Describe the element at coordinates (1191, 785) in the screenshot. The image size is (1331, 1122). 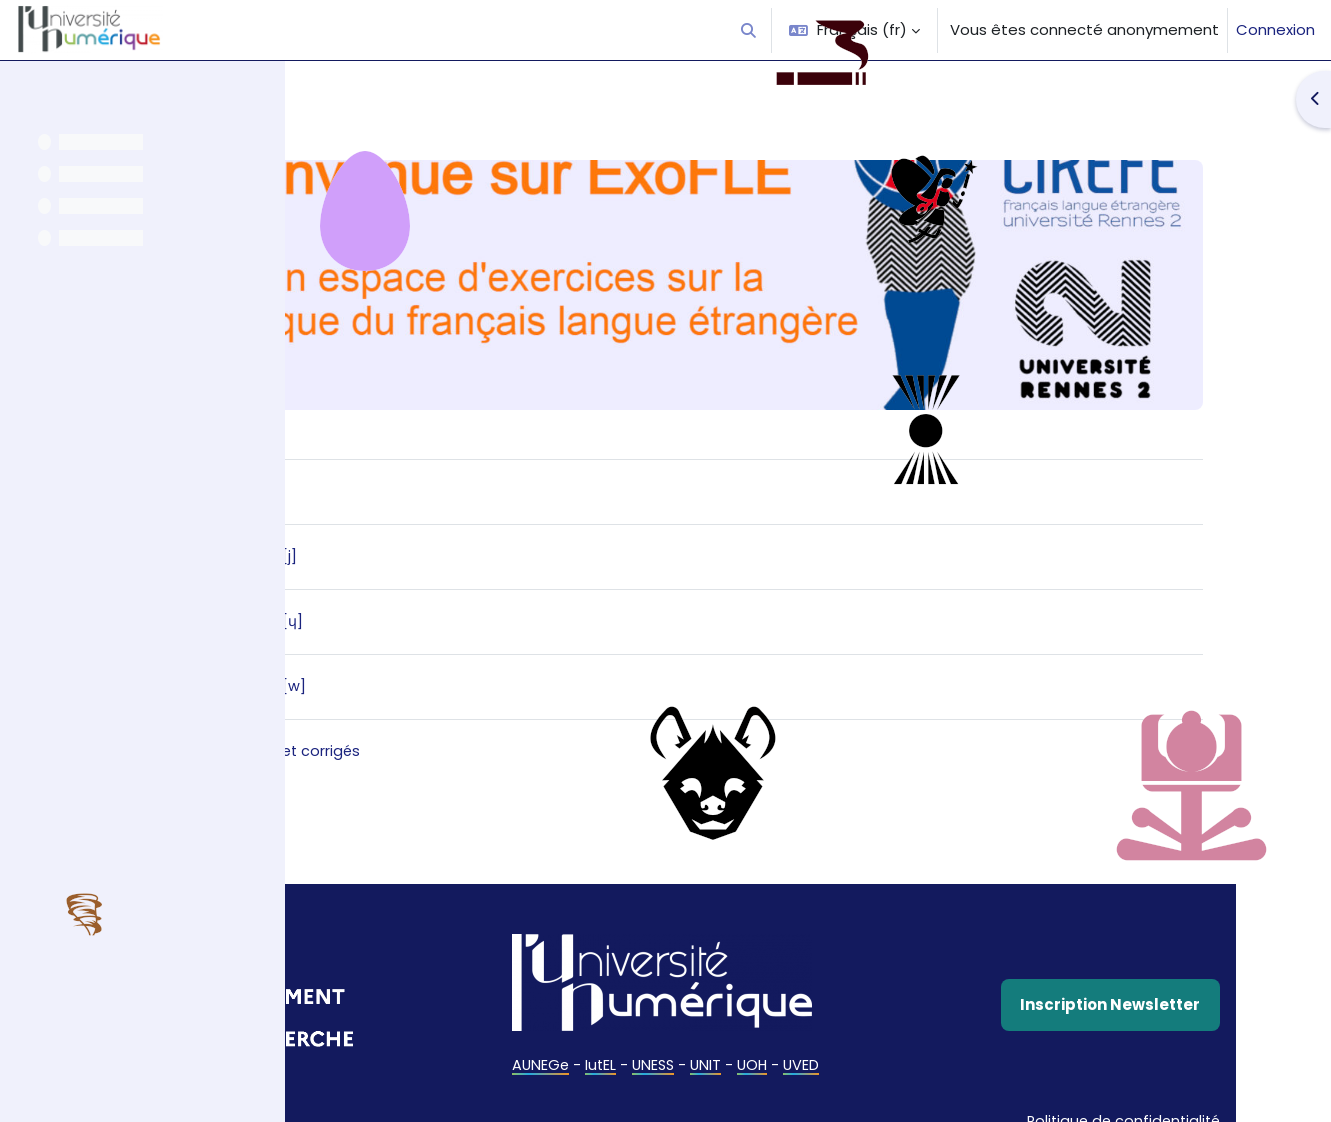
I see `access meditation or mindfulness features` at that location.